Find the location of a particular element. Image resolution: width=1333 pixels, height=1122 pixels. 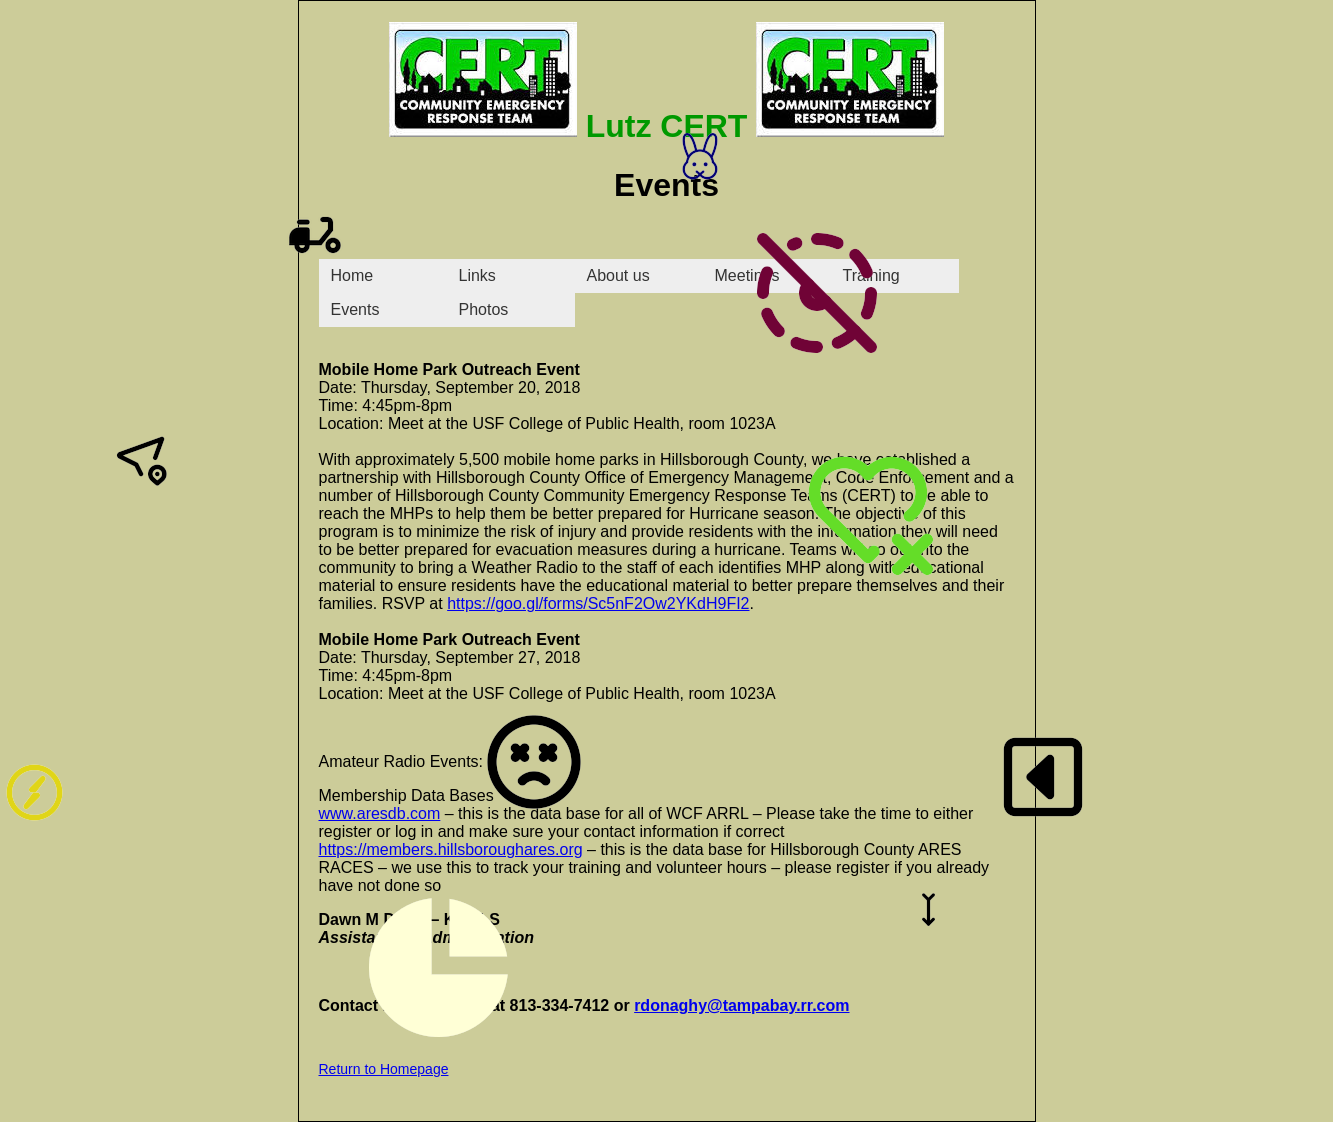

remove from favorites is located at coordinates (868, 510).